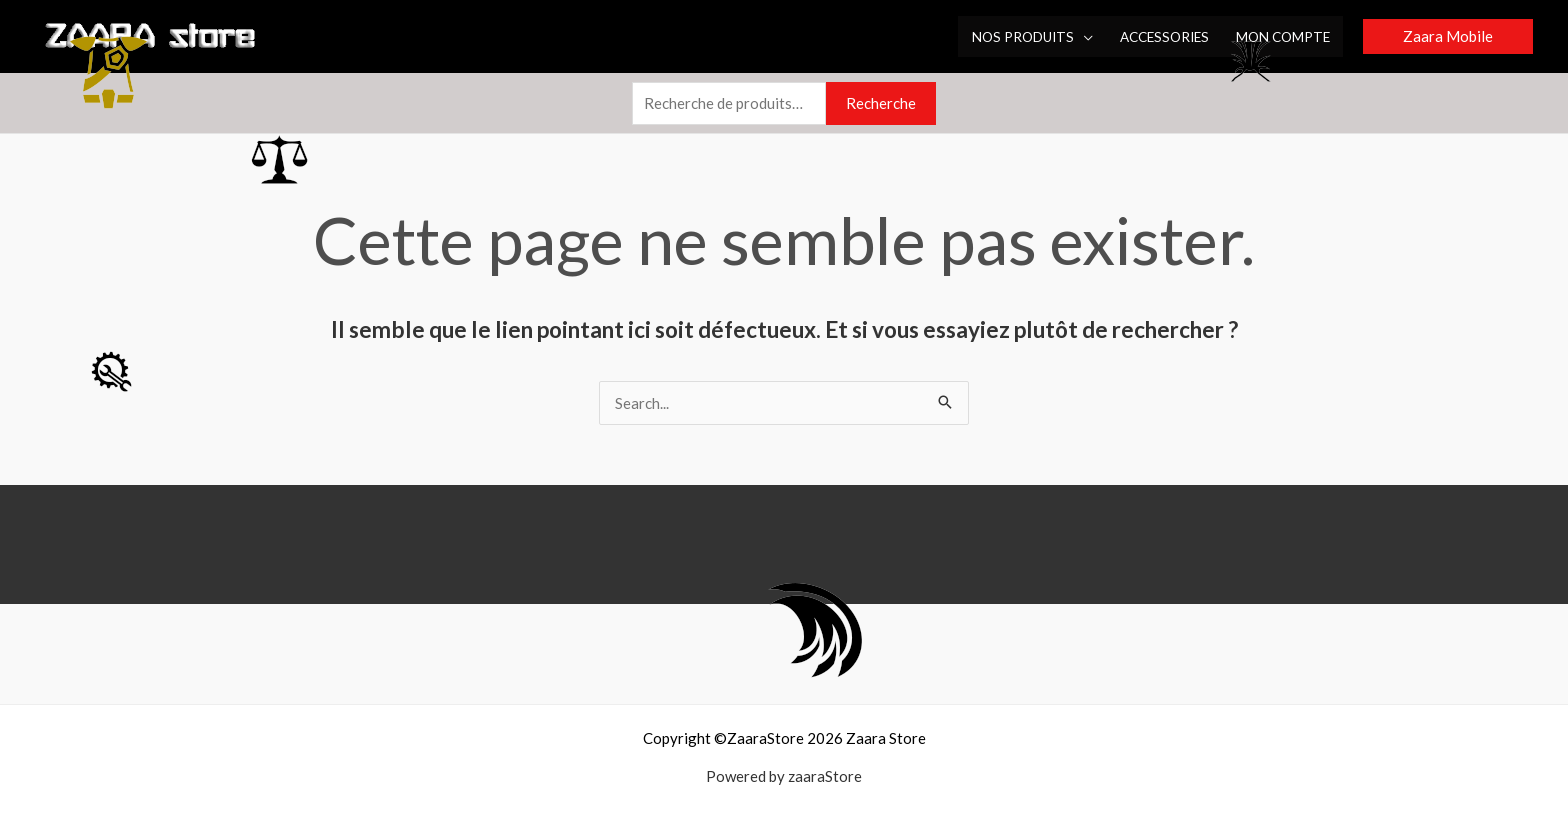 This screenshot has height=825, width=1568. I want to click on access legal or terms of service information, so click(279, 158).